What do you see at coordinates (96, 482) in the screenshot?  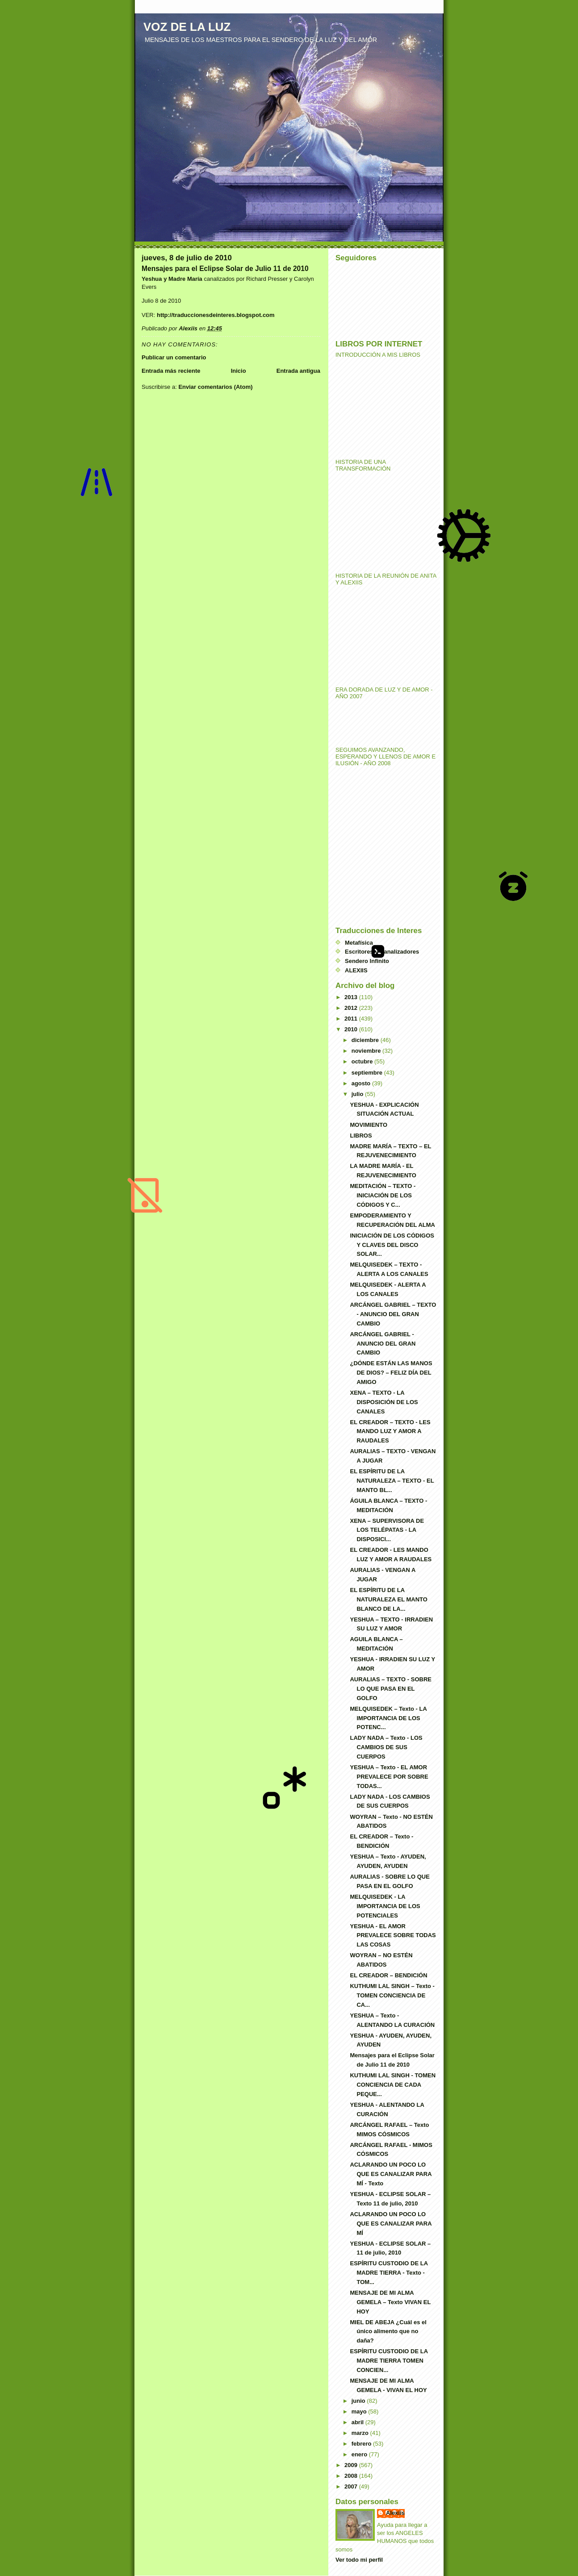 I see `view directions or navigation` at bounding box center [96, 482].